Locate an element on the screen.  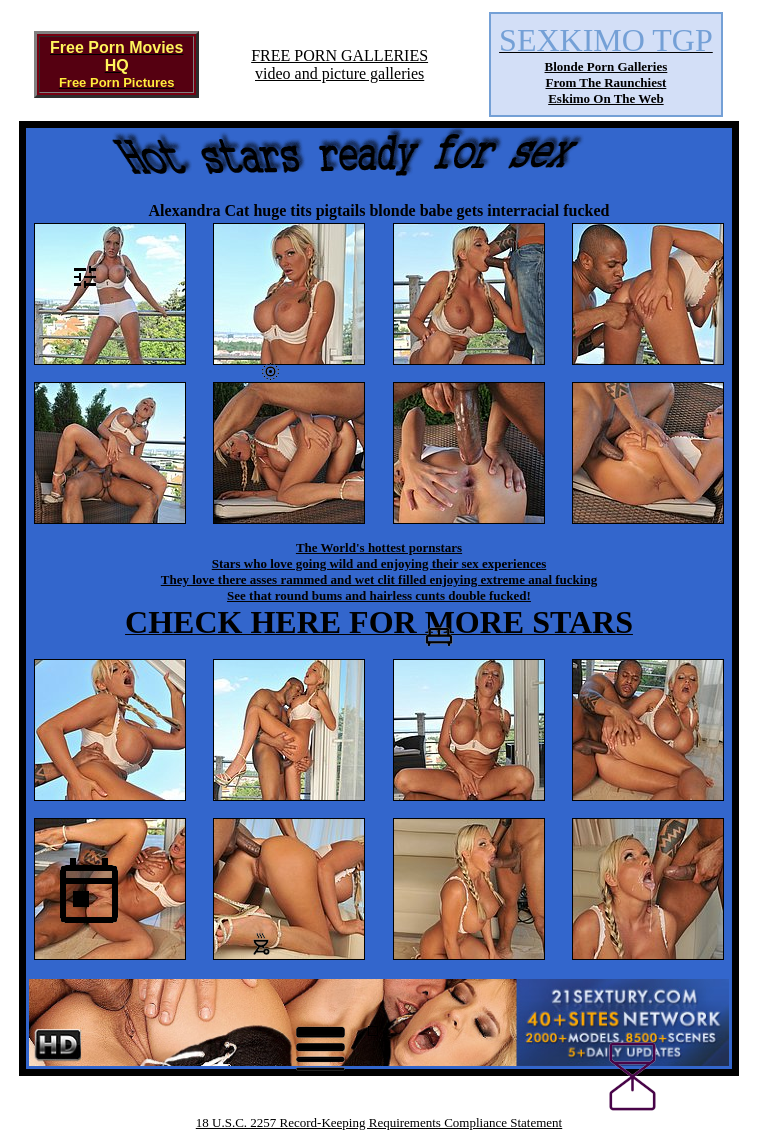
indicates a process is in progress is located at coordinates (632, 1076).